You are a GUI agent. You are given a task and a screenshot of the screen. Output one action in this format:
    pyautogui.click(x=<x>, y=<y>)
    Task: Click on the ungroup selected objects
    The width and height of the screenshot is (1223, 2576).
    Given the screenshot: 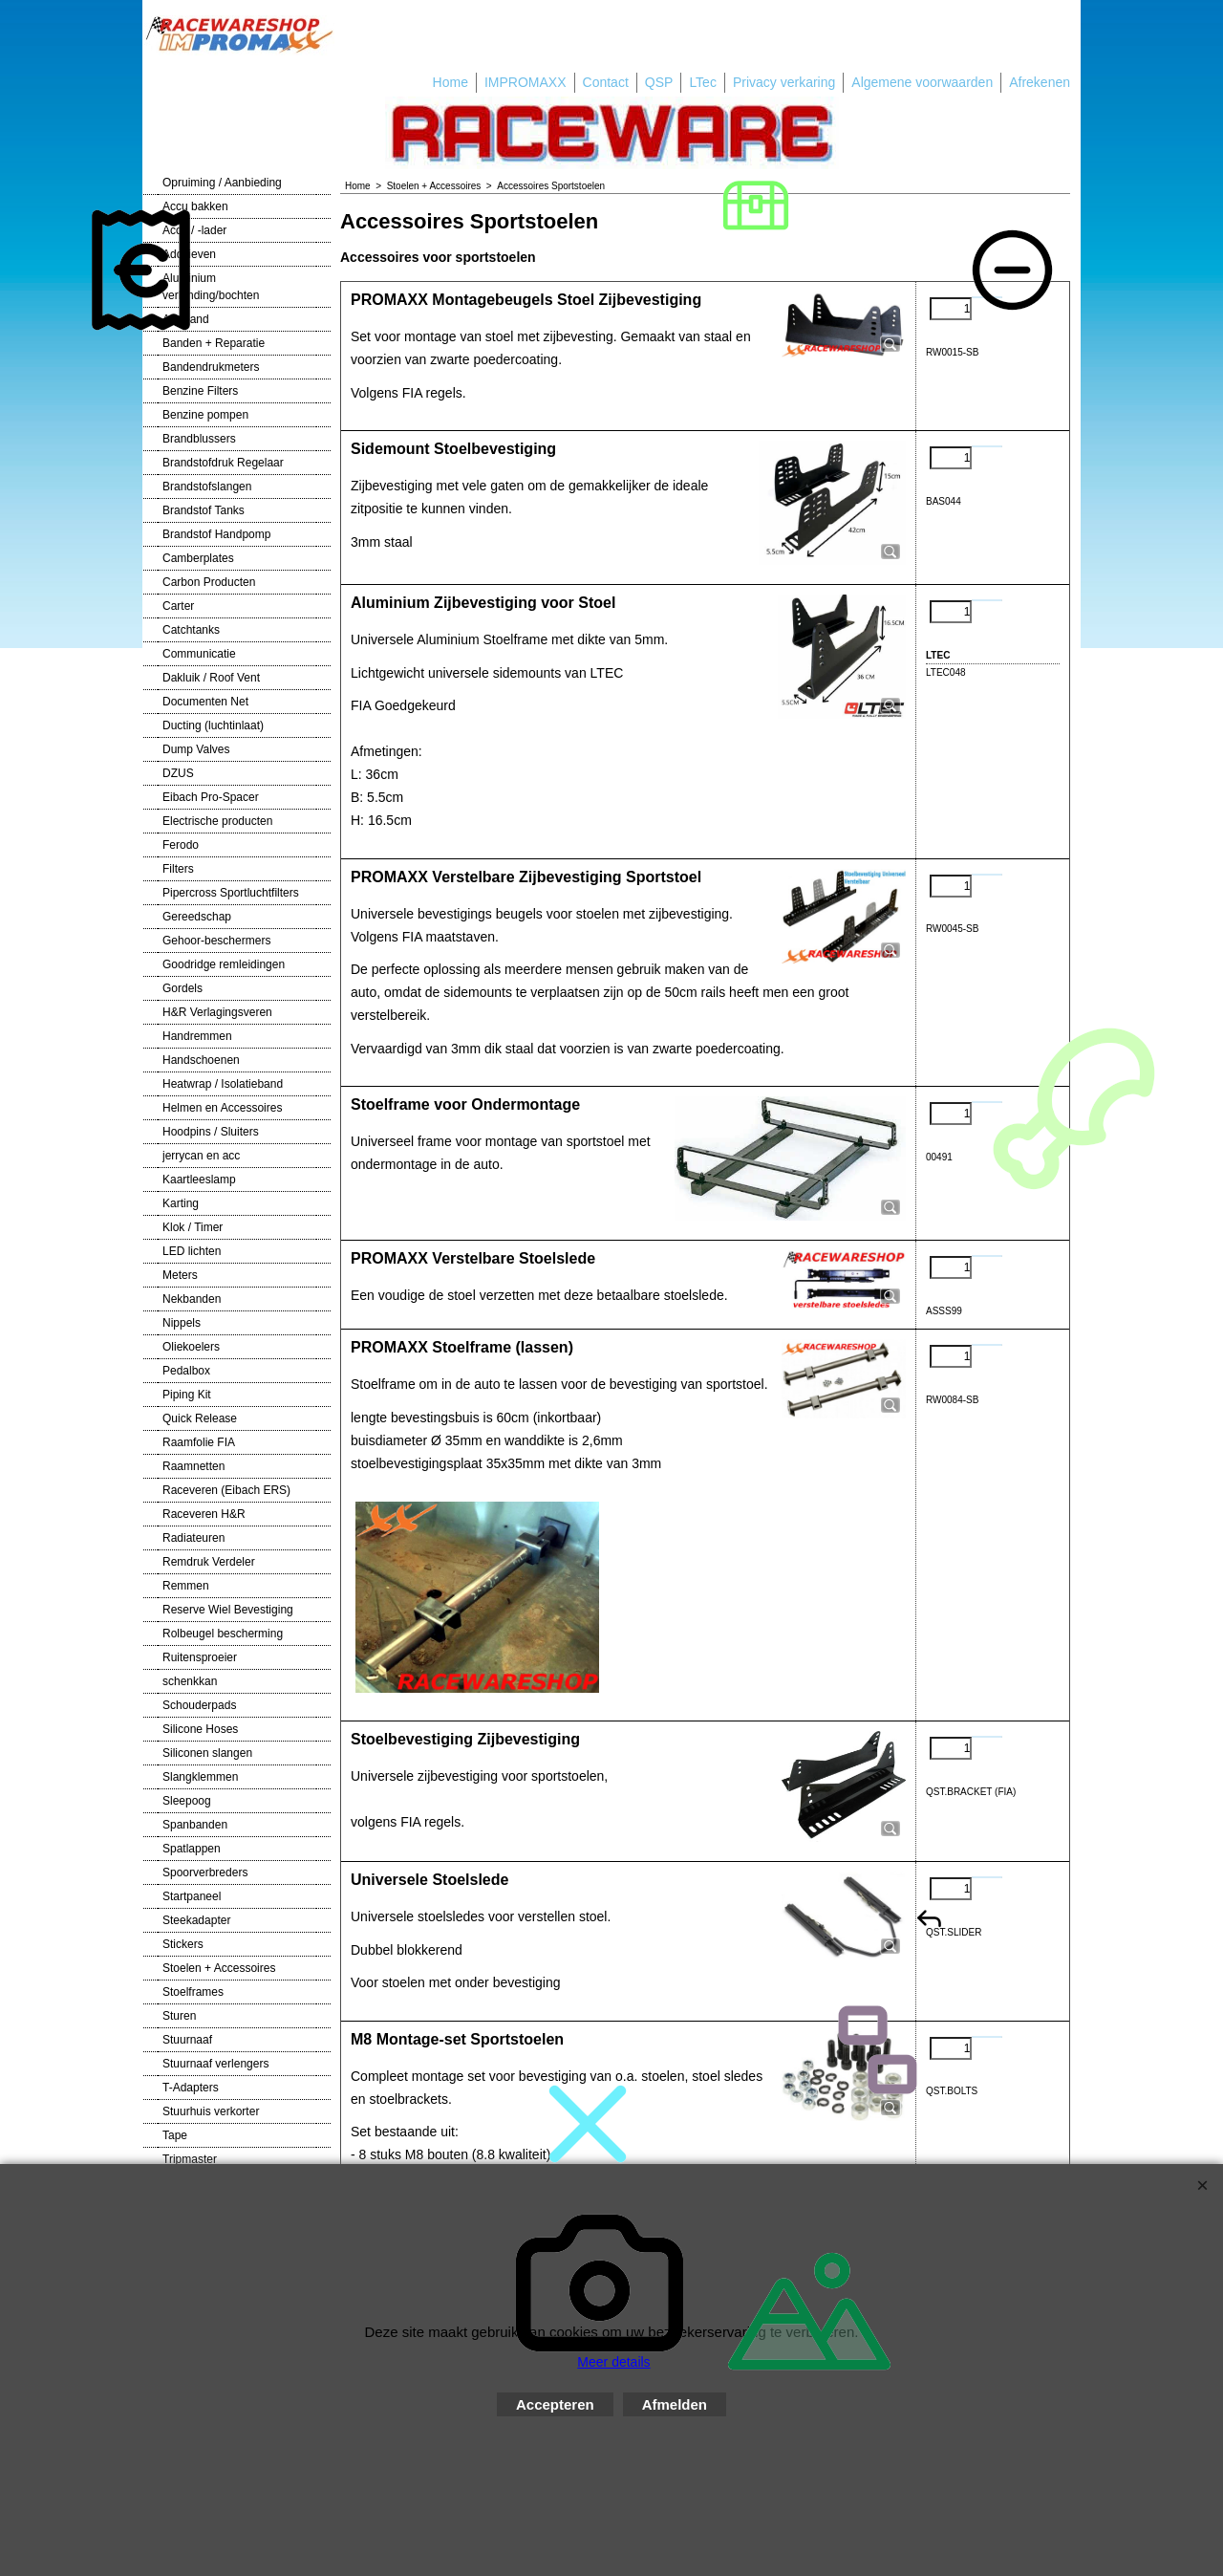 What is the action you would take?
    pyautogui.click(x=877, y=2049)
    